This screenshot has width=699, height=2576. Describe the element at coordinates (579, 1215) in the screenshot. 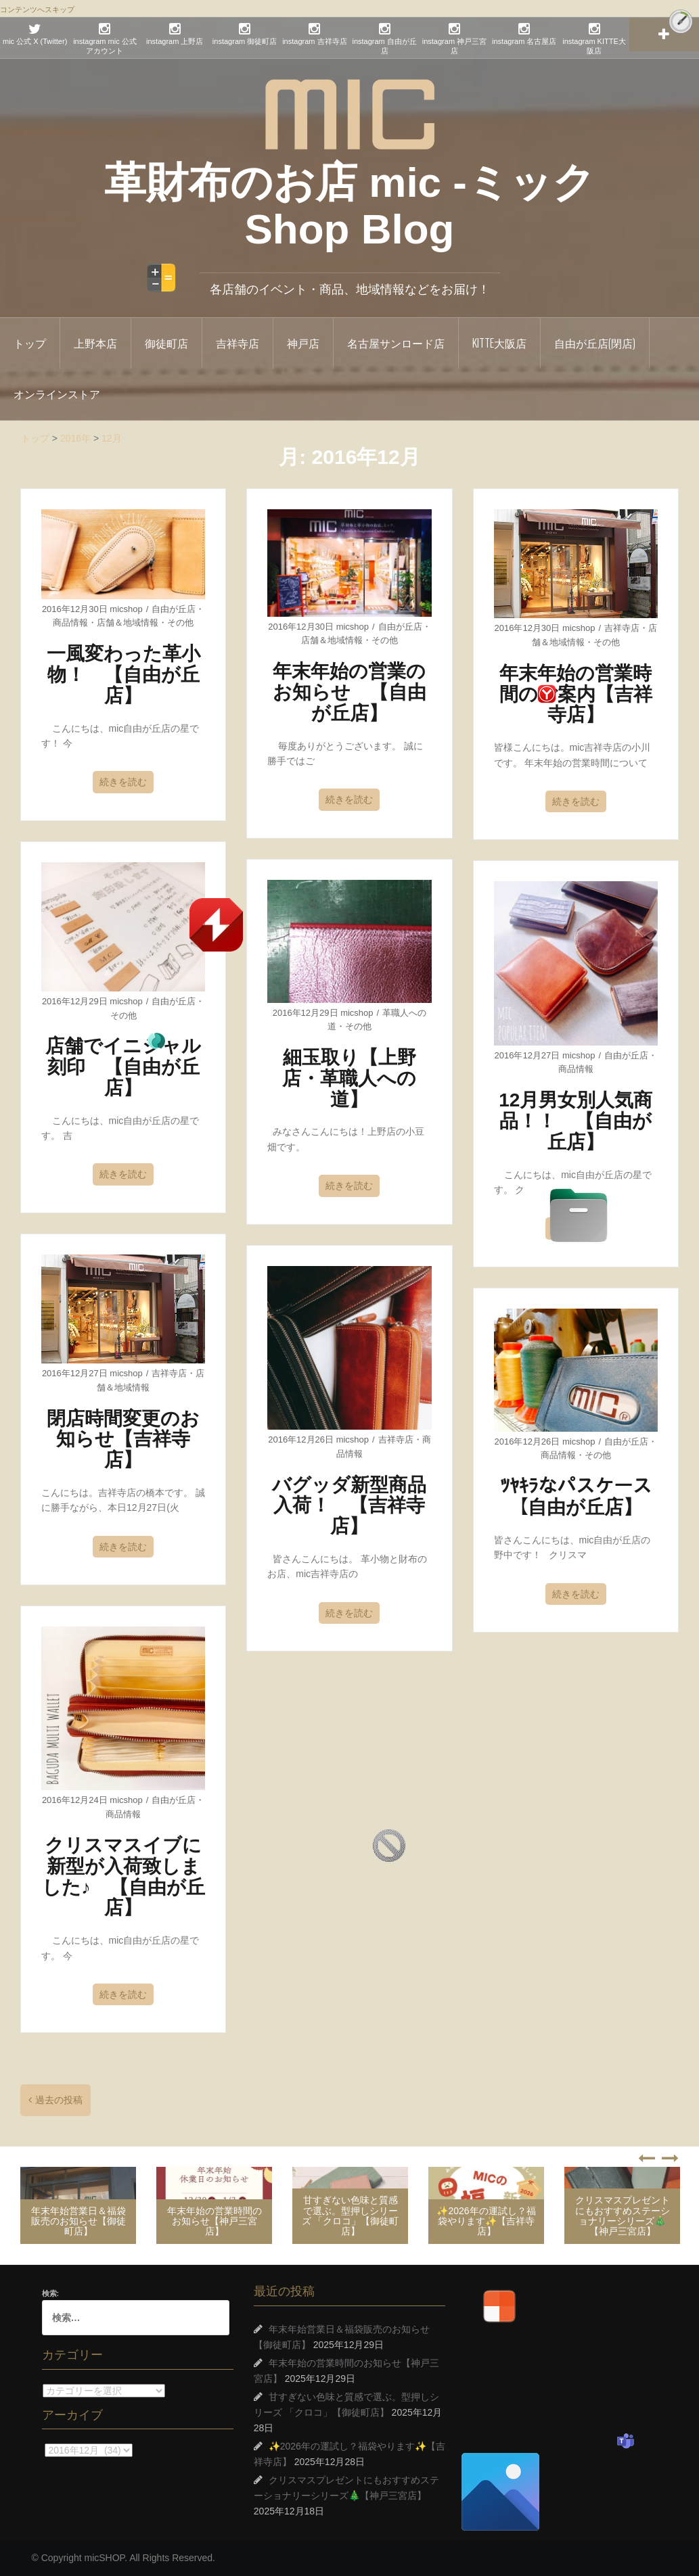

I see `open the file manager application` at that location.